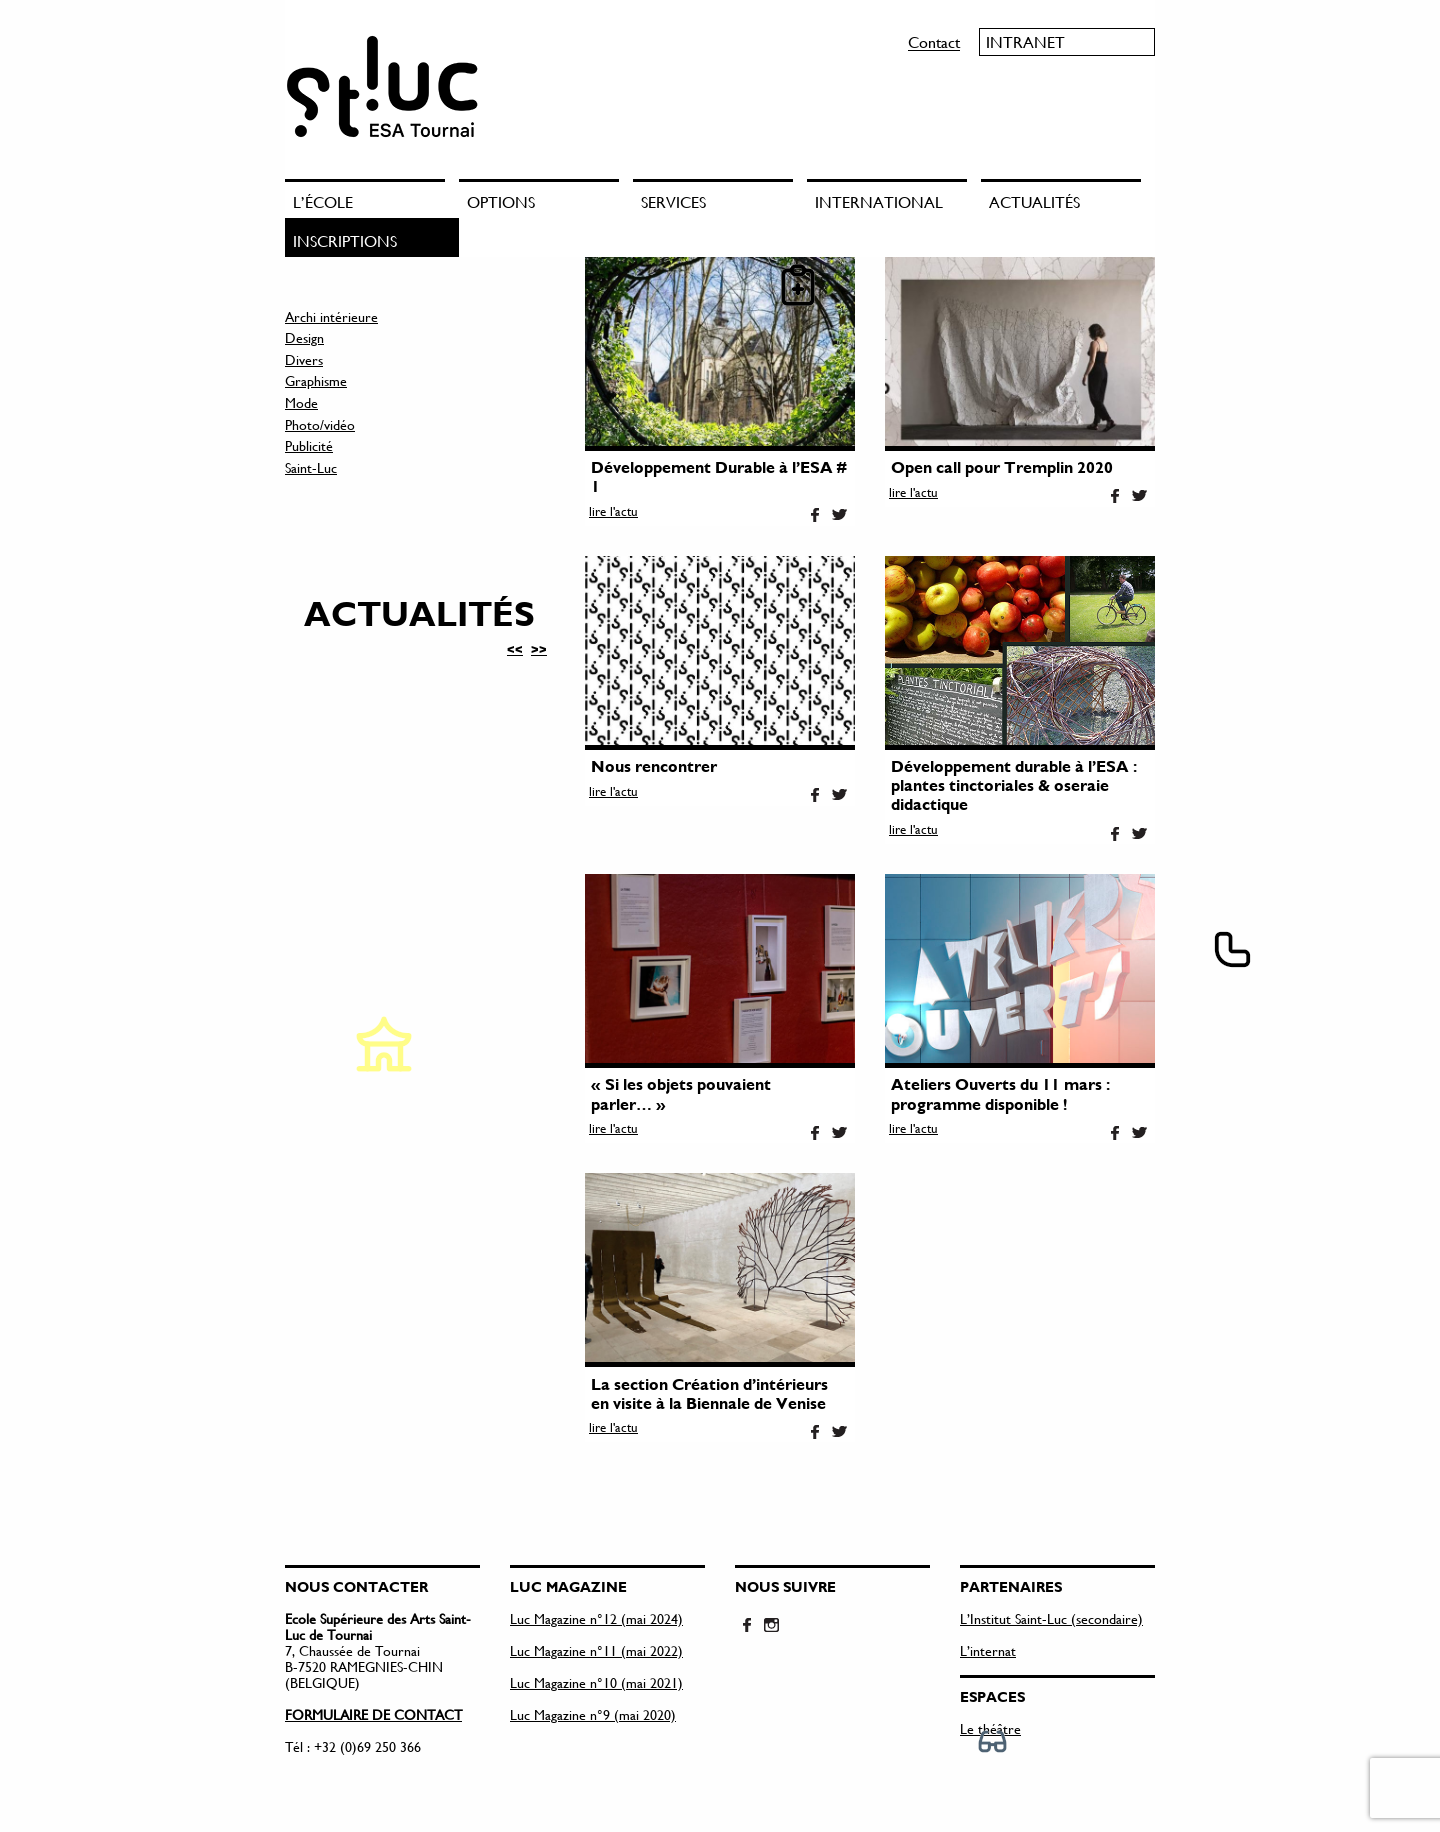 The width and height of the screenshot is (1440, 1832). What do you see at coordinates (1232, 949) in the screenshot?
I see `join or merge elements with rounded corners` at bounding box center [1232, 949].